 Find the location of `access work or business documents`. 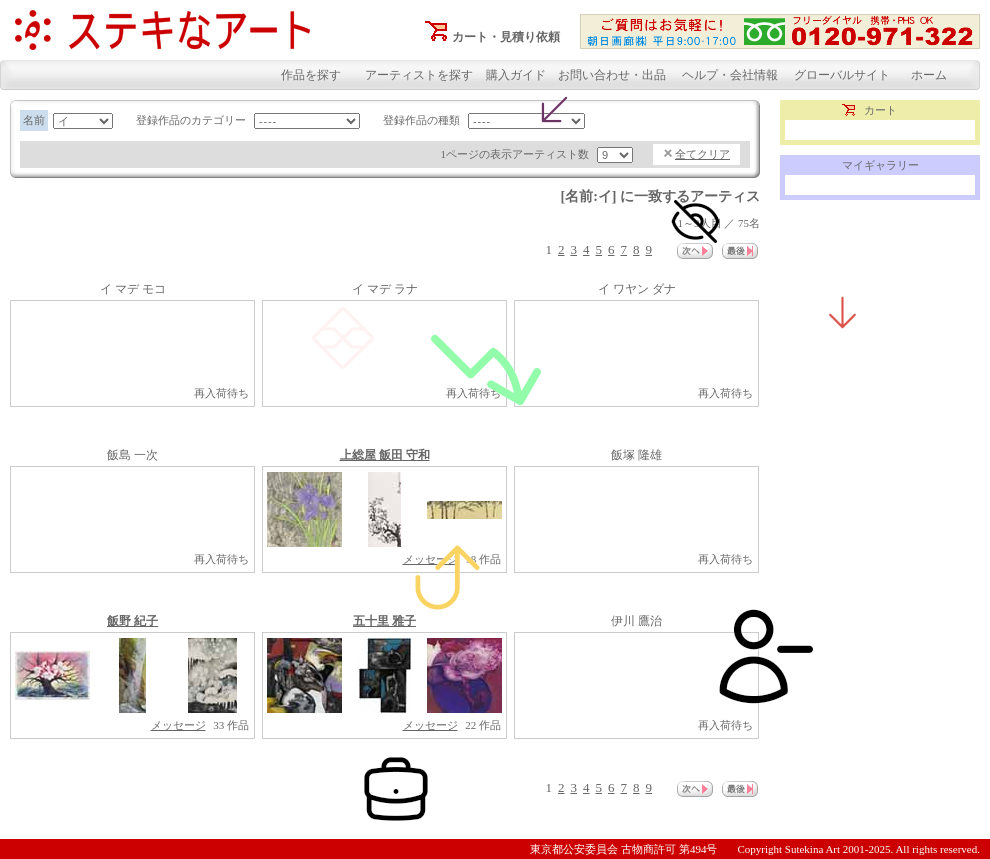

access work or business documents is located at coordinates (396, 789).